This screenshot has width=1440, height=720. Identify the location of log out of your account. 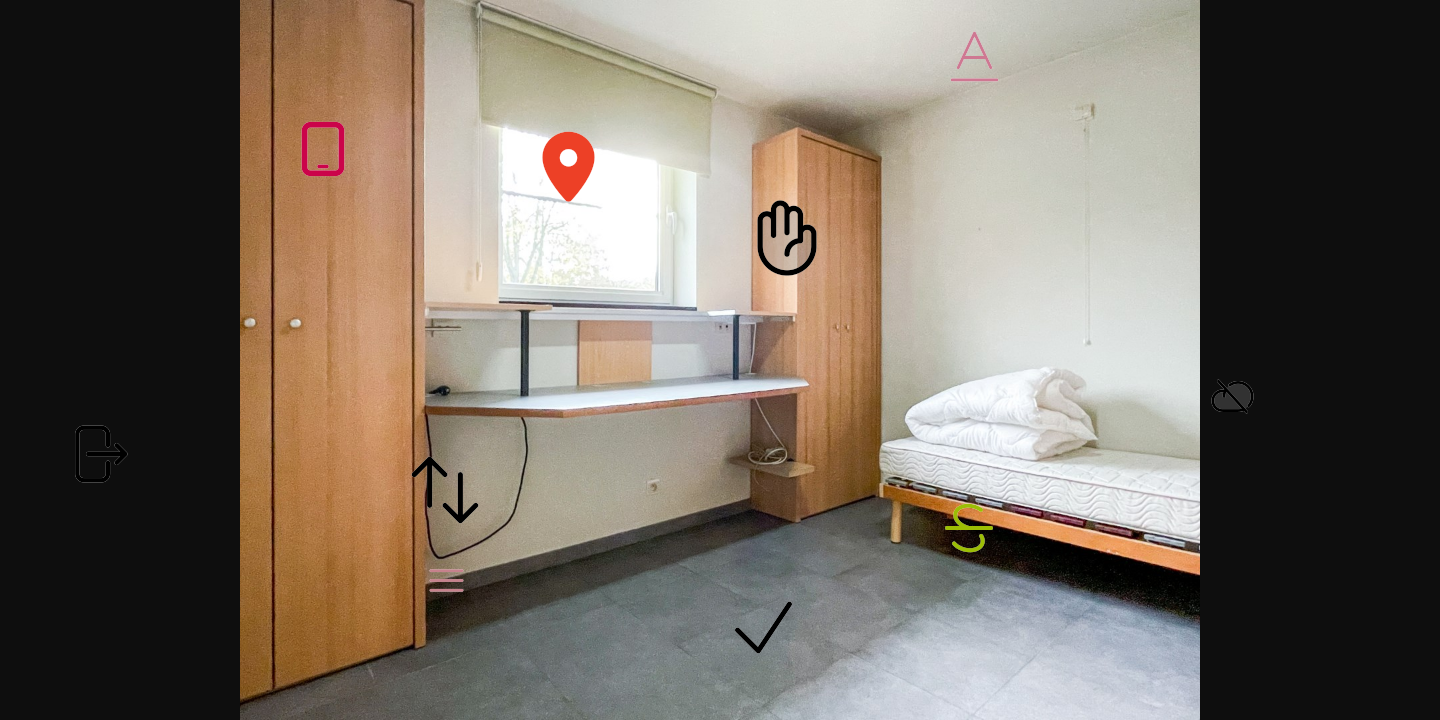
(97, 454).